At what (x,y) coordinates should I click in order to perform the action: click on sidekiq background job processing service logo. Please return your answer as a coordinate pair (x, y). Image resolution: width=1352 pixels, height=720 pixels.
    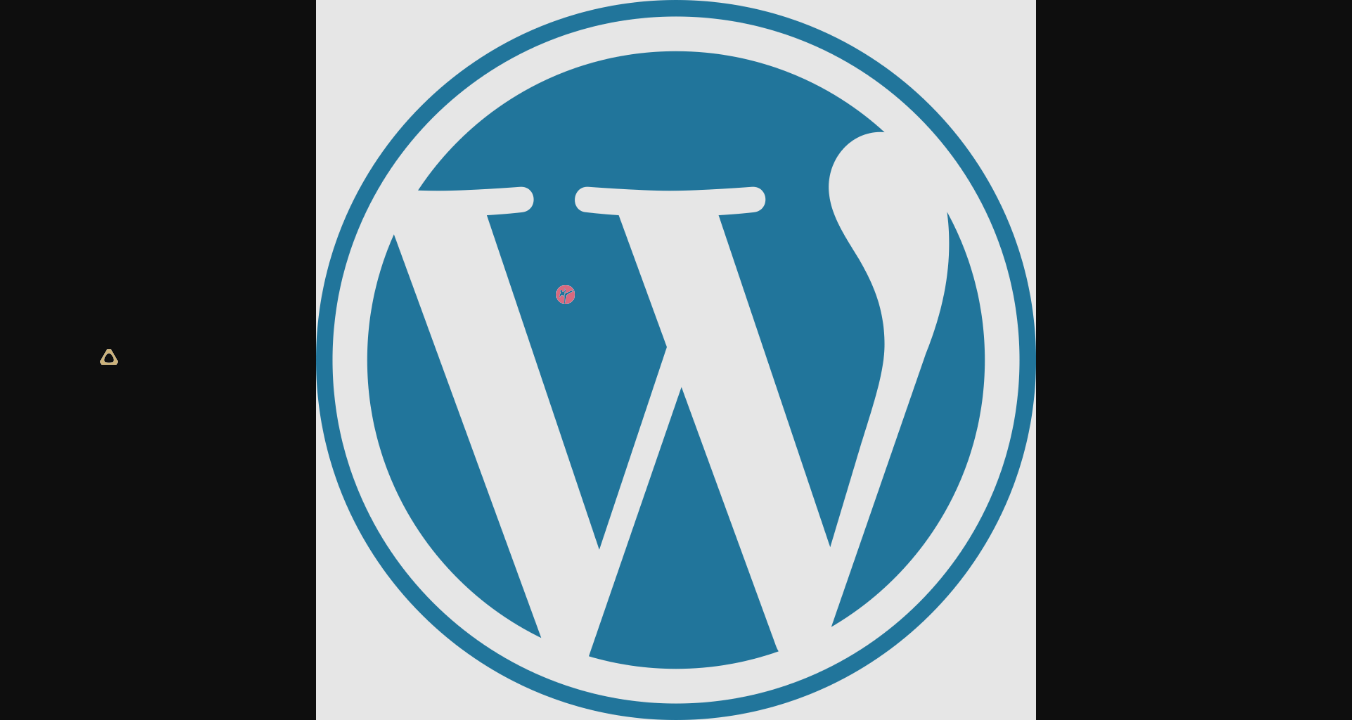
    Looking at the image, I should click on (565, 294).